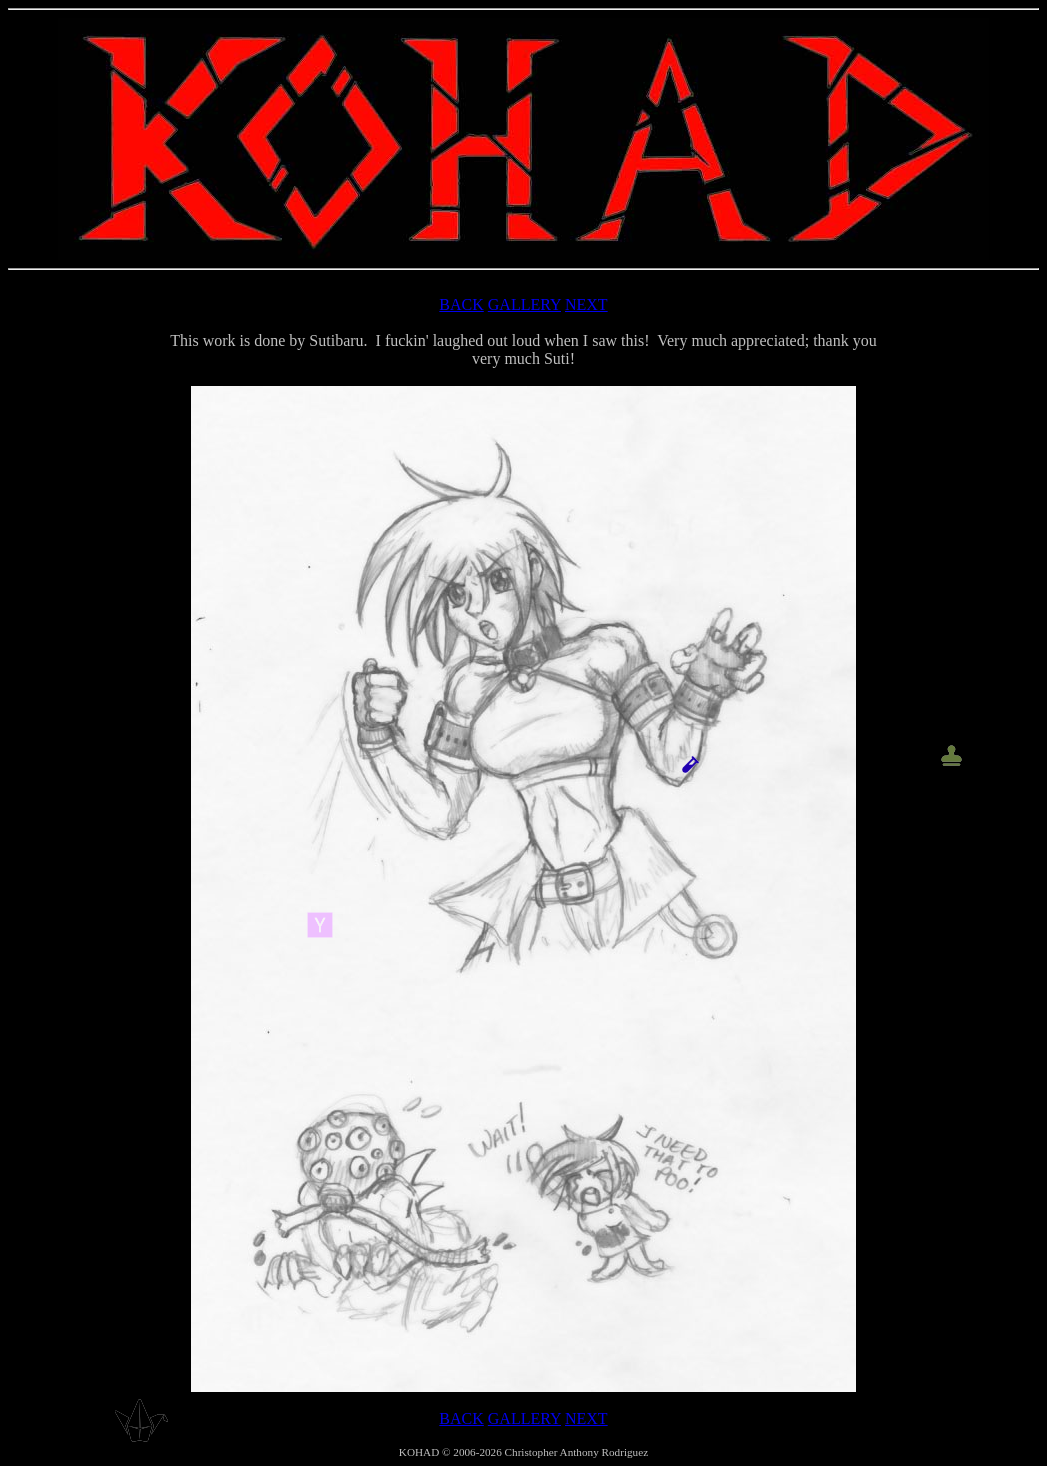 This screenshot has width=1047, height=1466. Describe the element at coordinates (951, 755) in the screenshot. I see `apply a stamp or seal to a document` at that location.